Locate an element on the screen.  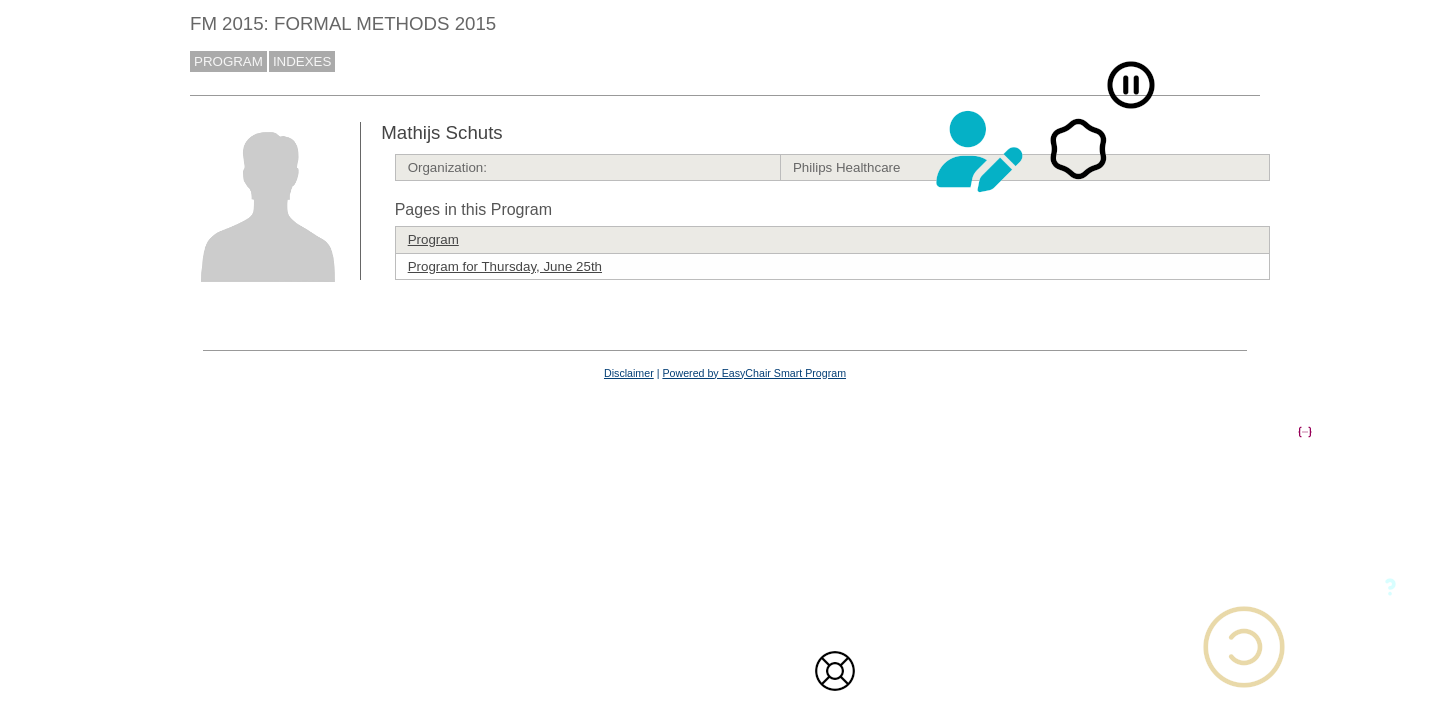
pause media playback is located at coordinates (1131, 85).